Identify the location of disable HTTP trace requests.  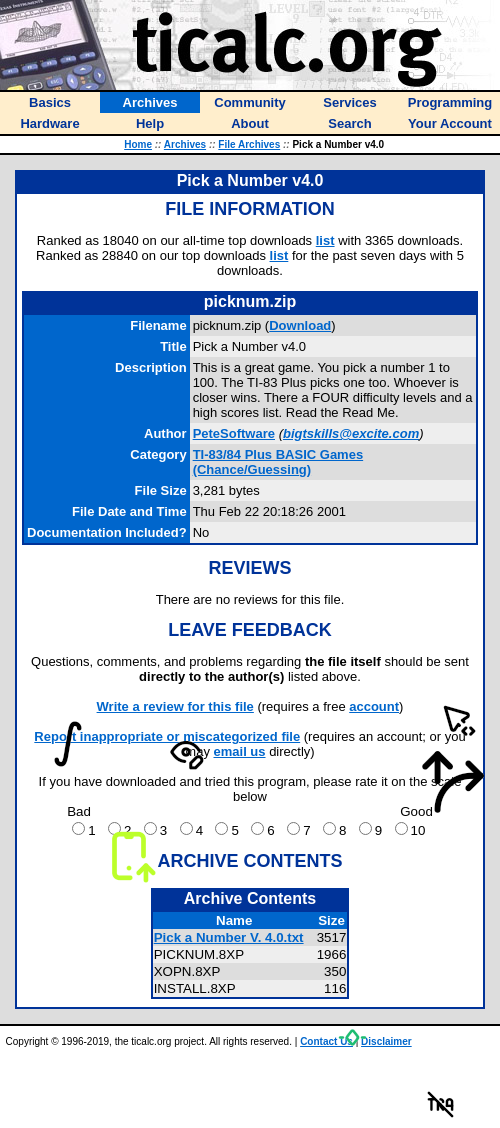
(440, 1104).